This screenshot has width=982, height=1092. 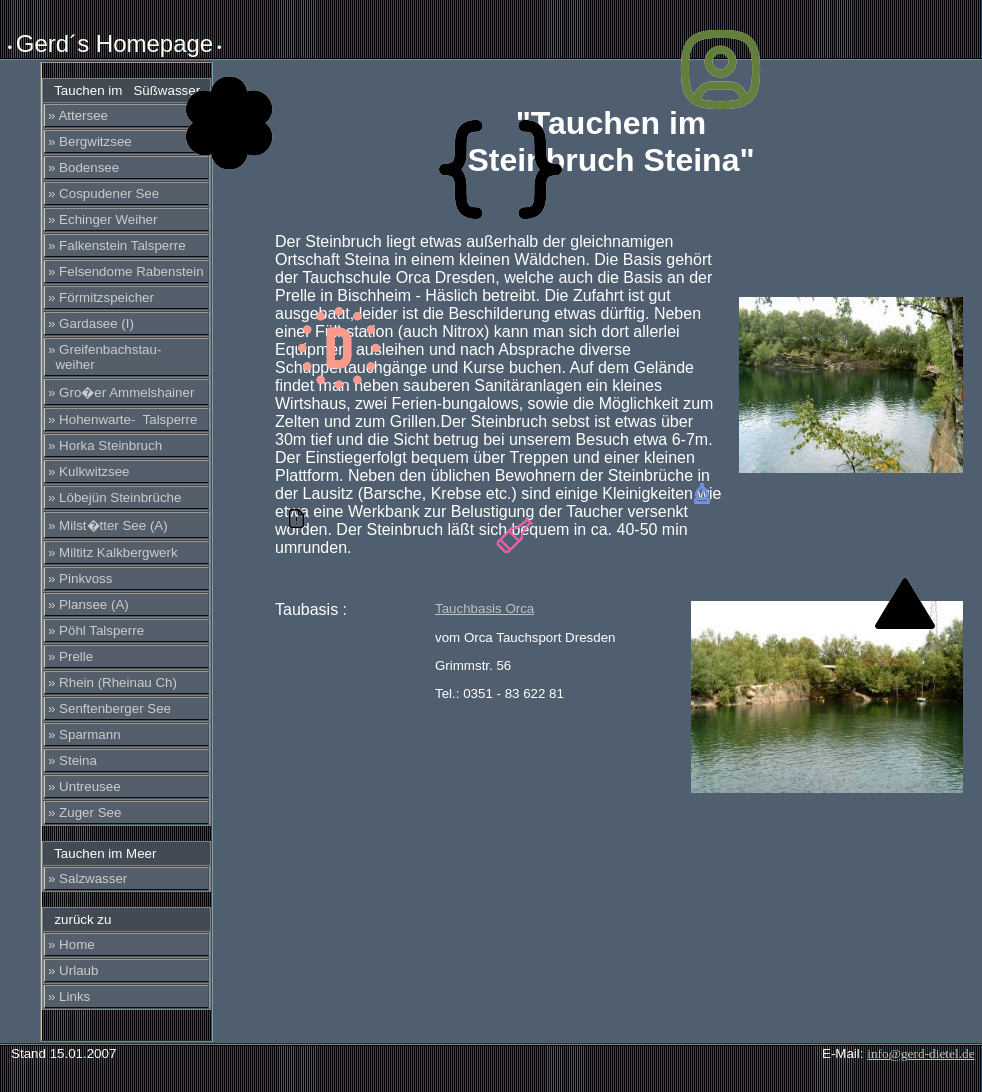 What do you see at coordinates (905, 605) in the screenshot?
I see `vercel platform logo` at bounding box center [905, 605].